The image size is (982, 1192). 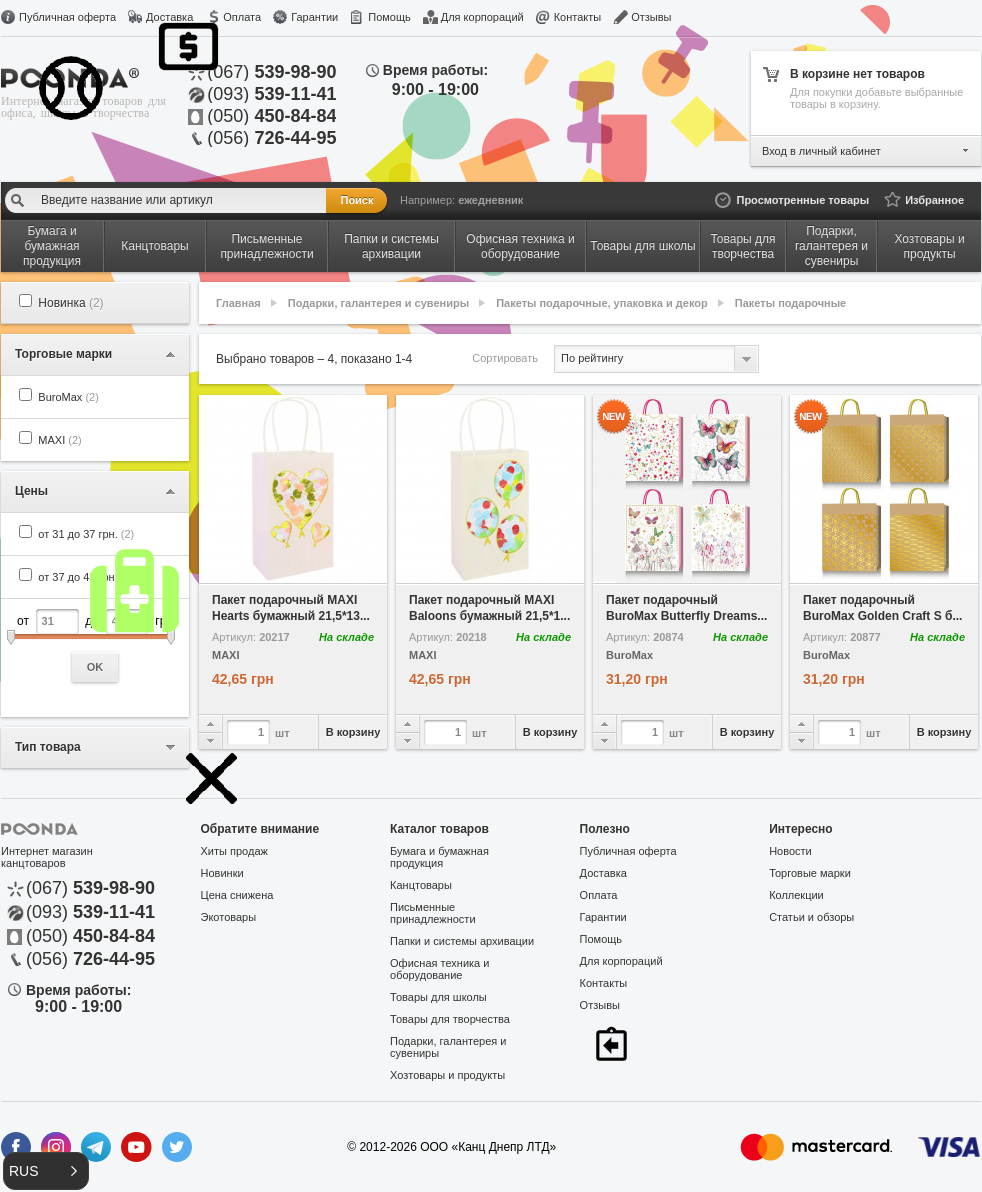 I want to click on access baseball or sports content, so click(x=71, y=88).